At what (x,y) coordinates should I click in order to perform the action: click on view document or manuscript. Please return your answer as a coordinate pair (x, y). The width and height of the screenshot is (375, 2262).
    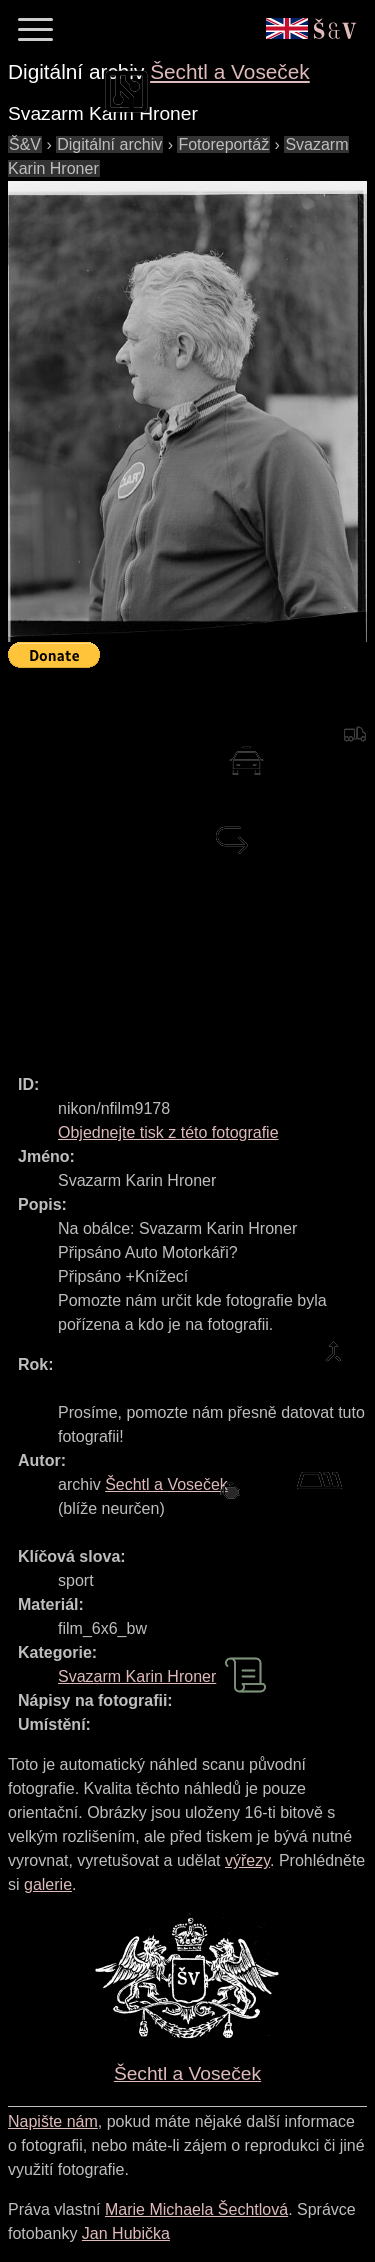
    Looking at the image, I should click on (247, 1675).